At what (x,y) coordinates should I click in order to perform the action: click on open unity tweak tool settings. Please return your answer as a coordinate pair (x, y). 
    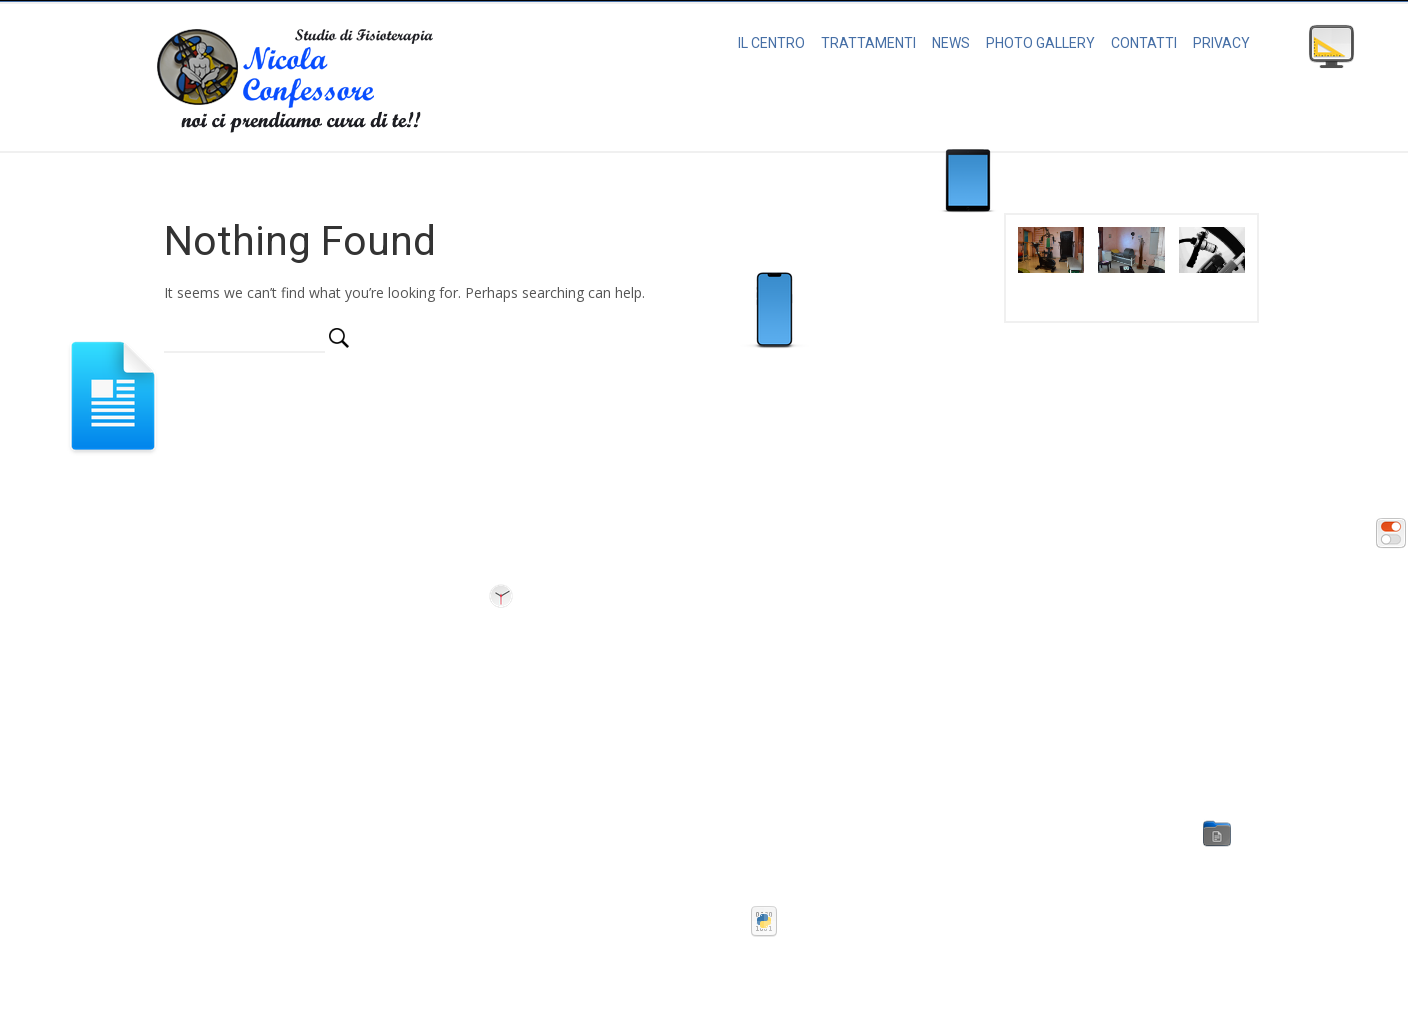
    Looking at the image, I should click on (1391, 533).